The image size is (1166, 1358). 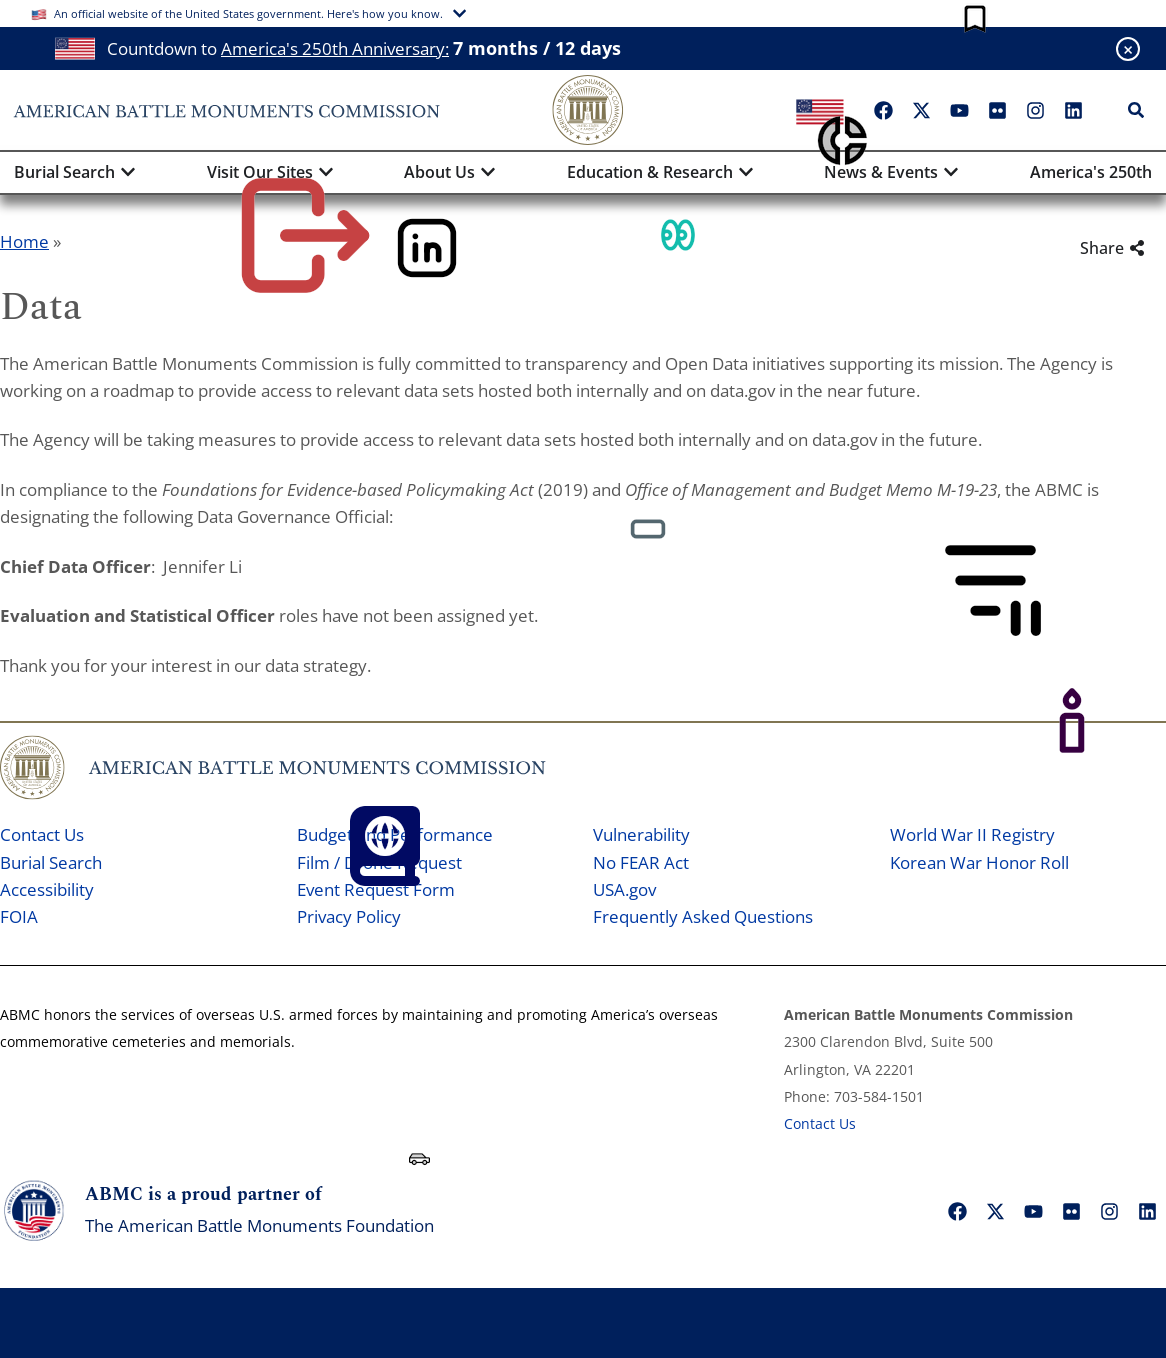 What do you see at coordinates (975, 19) in the screenshot?
I see `bookmark this item` at bounding box center [975, 19].